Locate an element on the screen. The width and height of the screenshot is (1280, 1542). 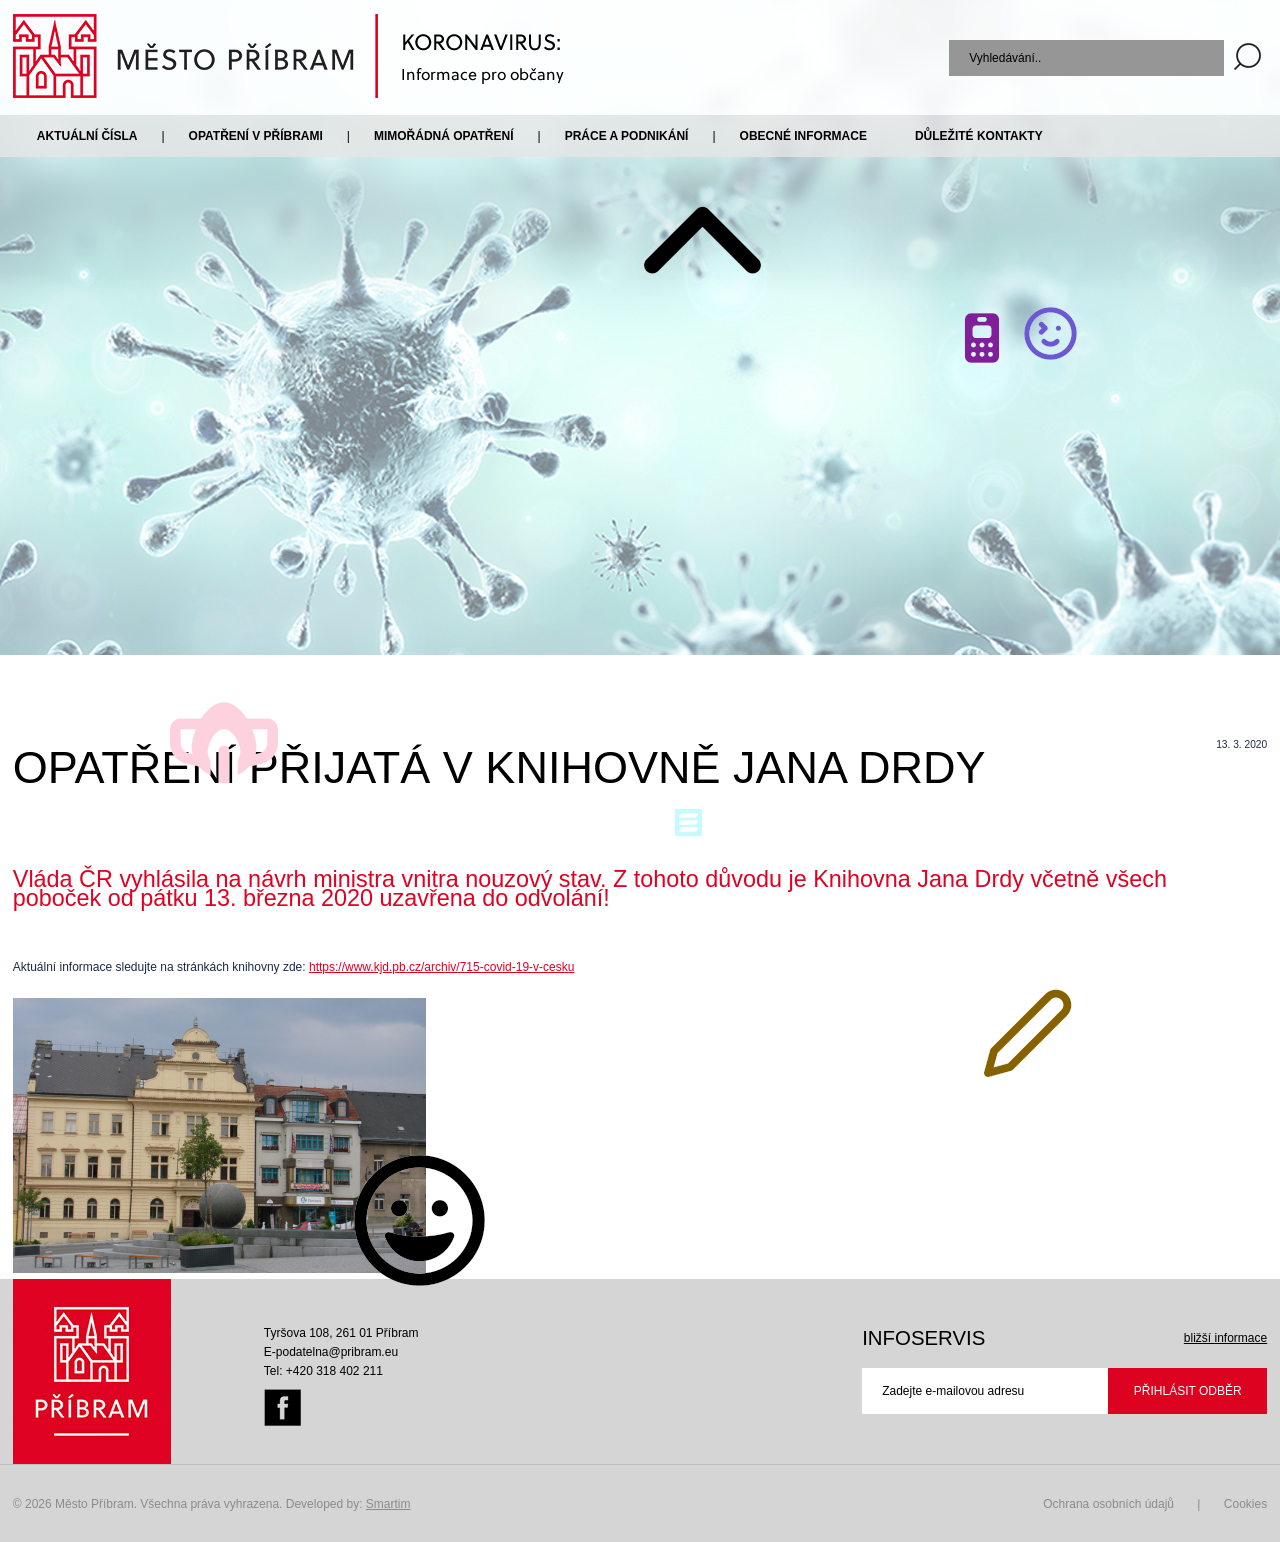
edit or modify content is located at coordinates (1028, 1033).